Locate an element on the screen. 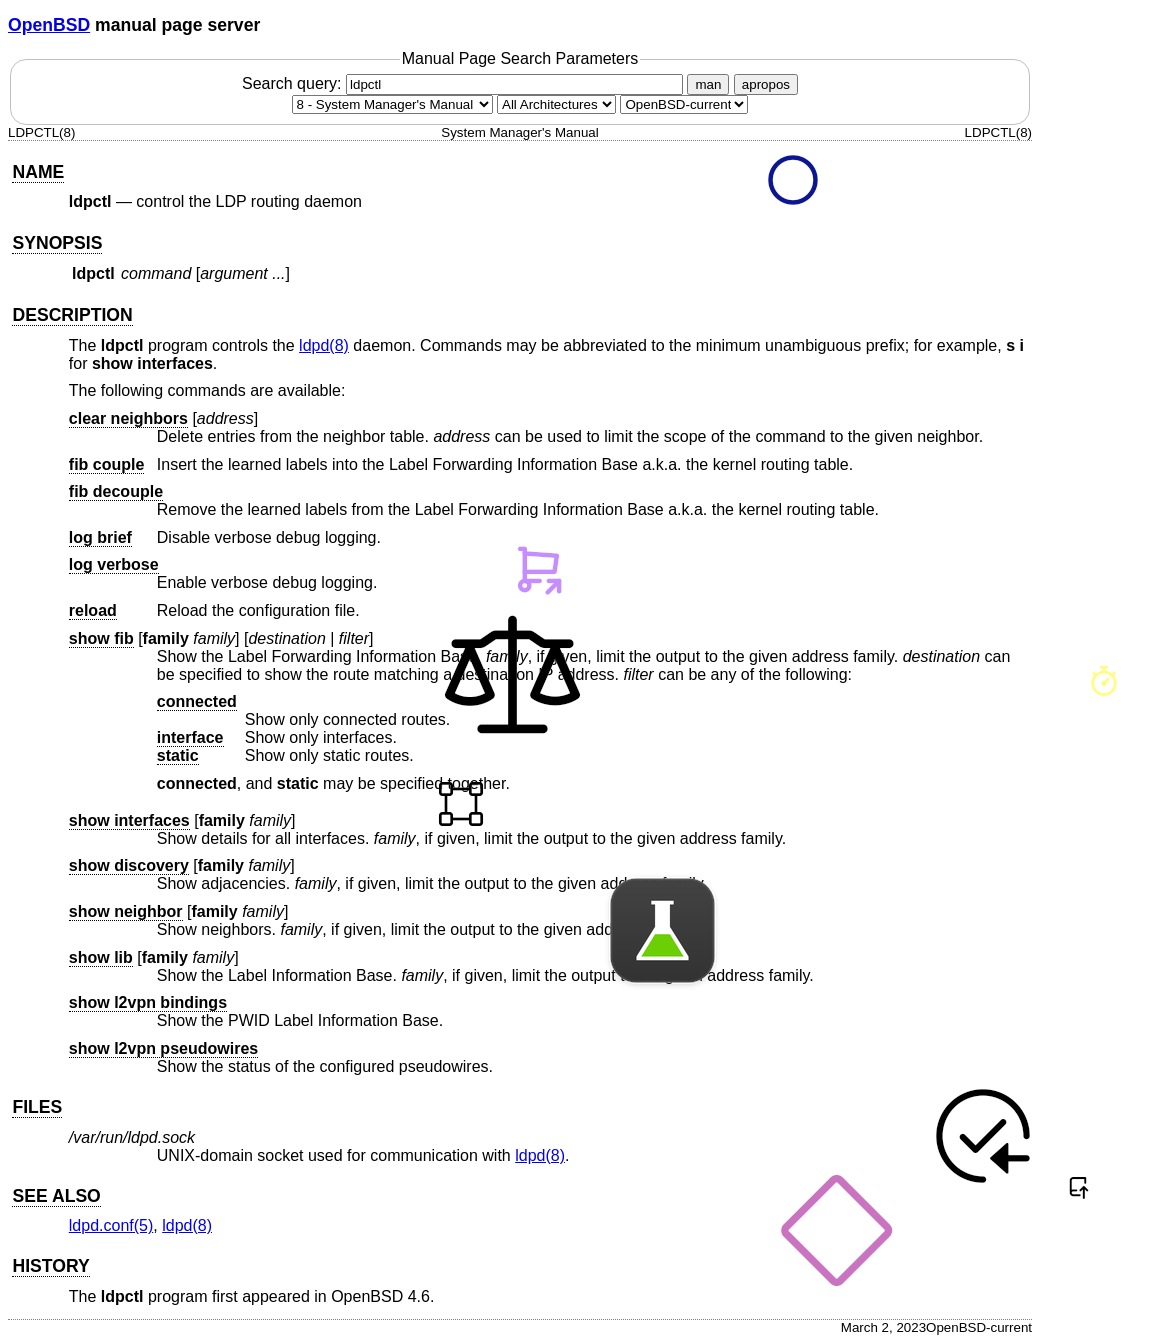  start or stop a timer is located at coordinates (1104, 681).